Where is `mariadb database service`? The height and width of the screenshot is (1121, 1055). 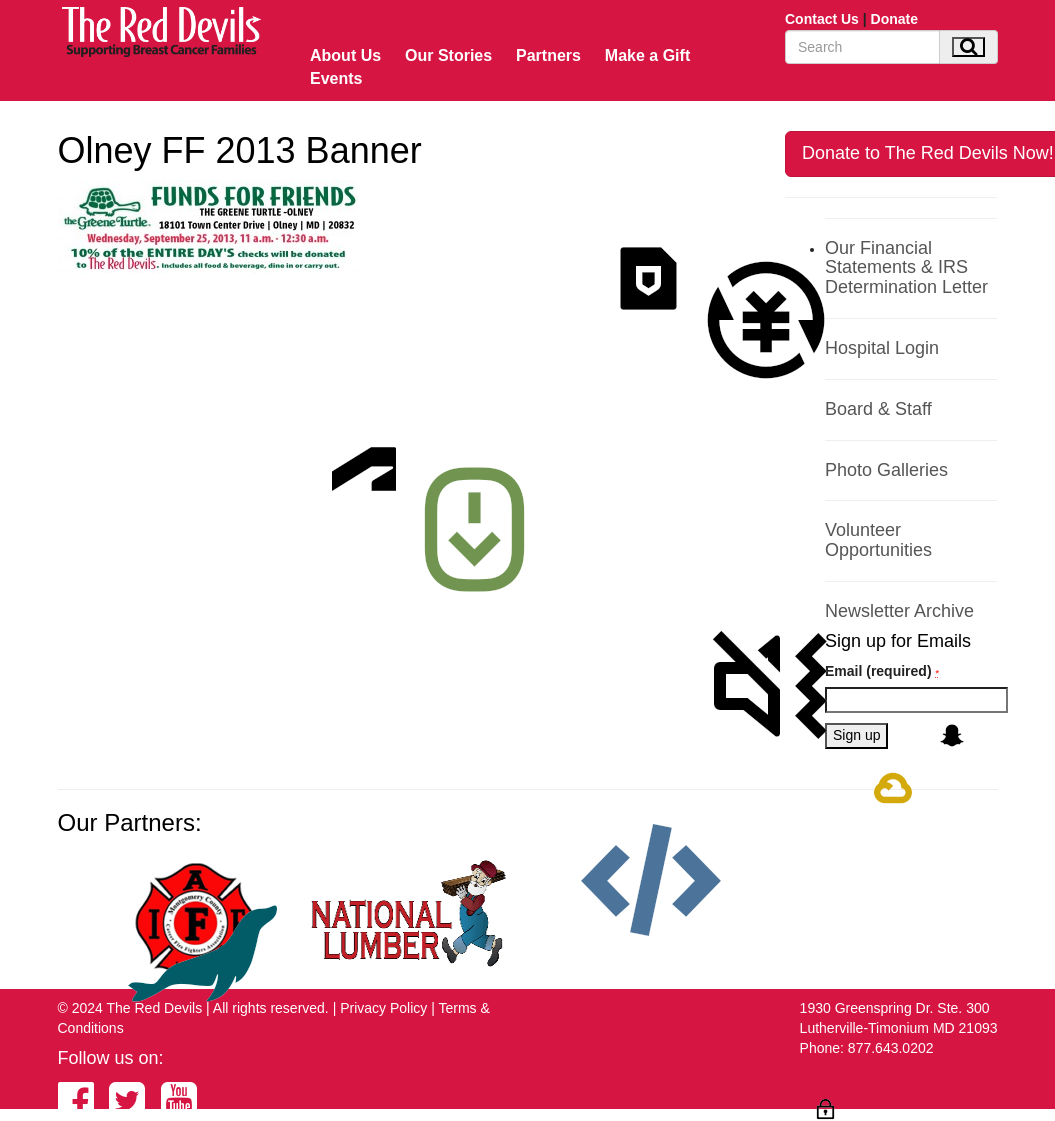 mariadb database service is located at coordinates (202, 953).